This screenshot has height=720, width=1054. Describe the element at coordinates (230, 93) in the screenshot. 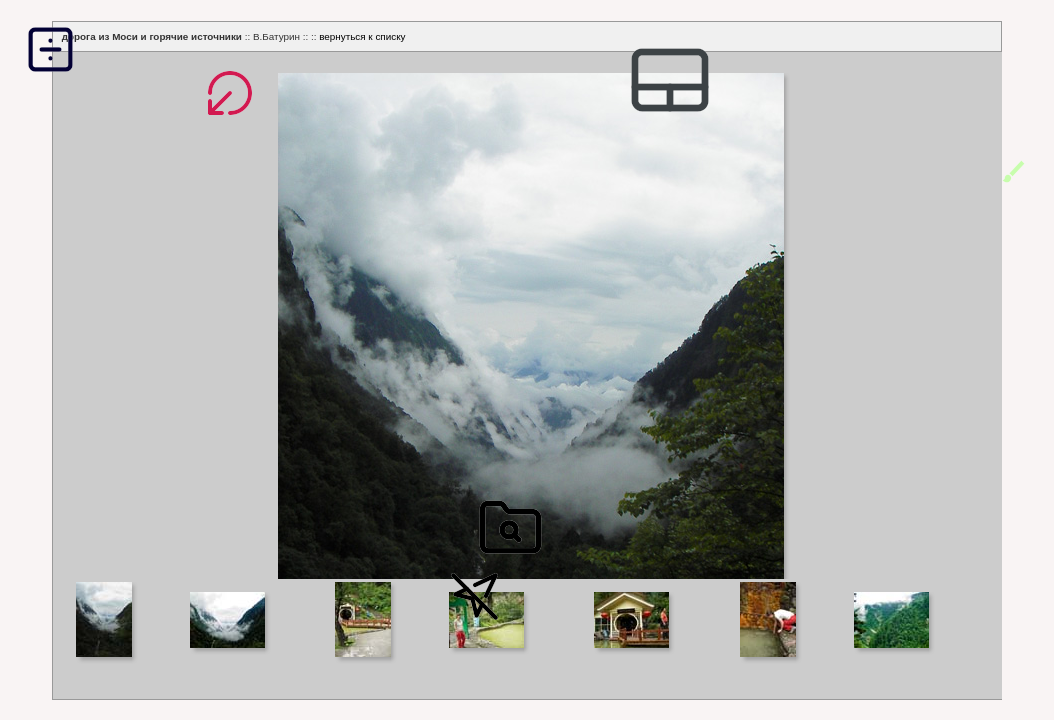

I see `export or download content to the bottom-left` at that location.